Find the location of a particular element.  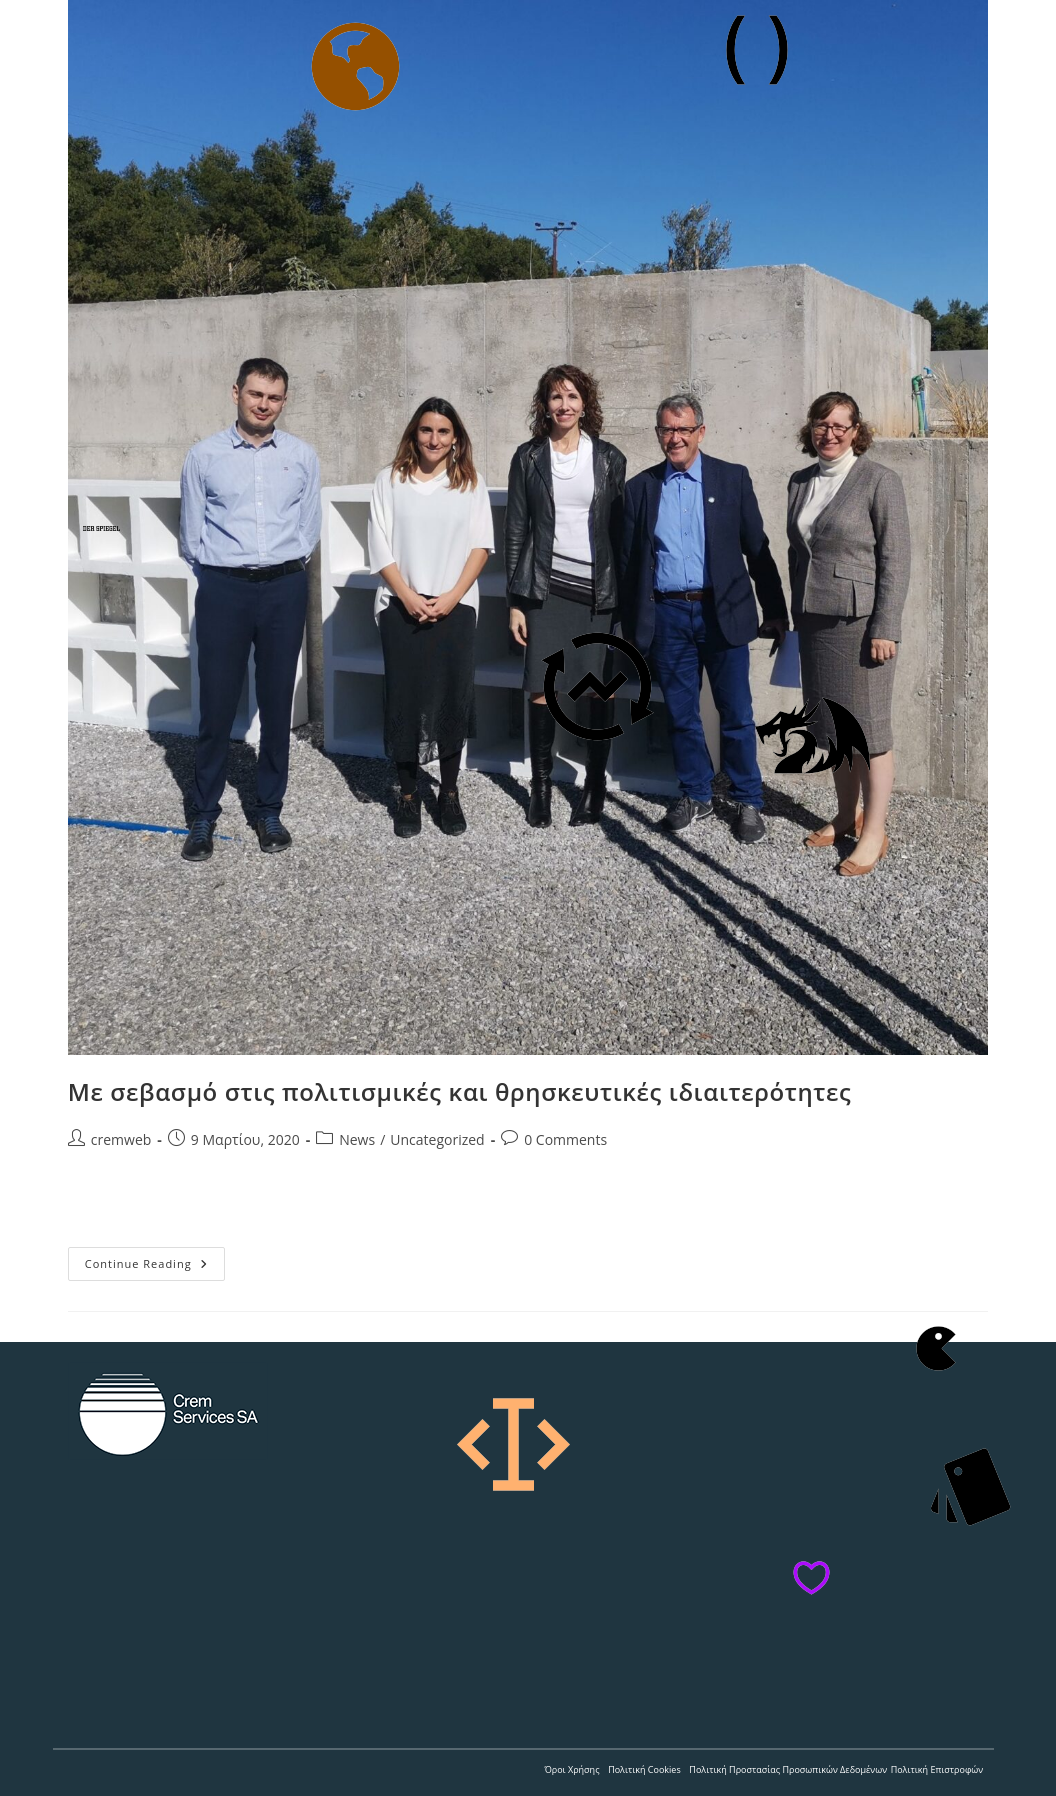

exchange or transfer funds between accounts is located at coordinates (597, 686).